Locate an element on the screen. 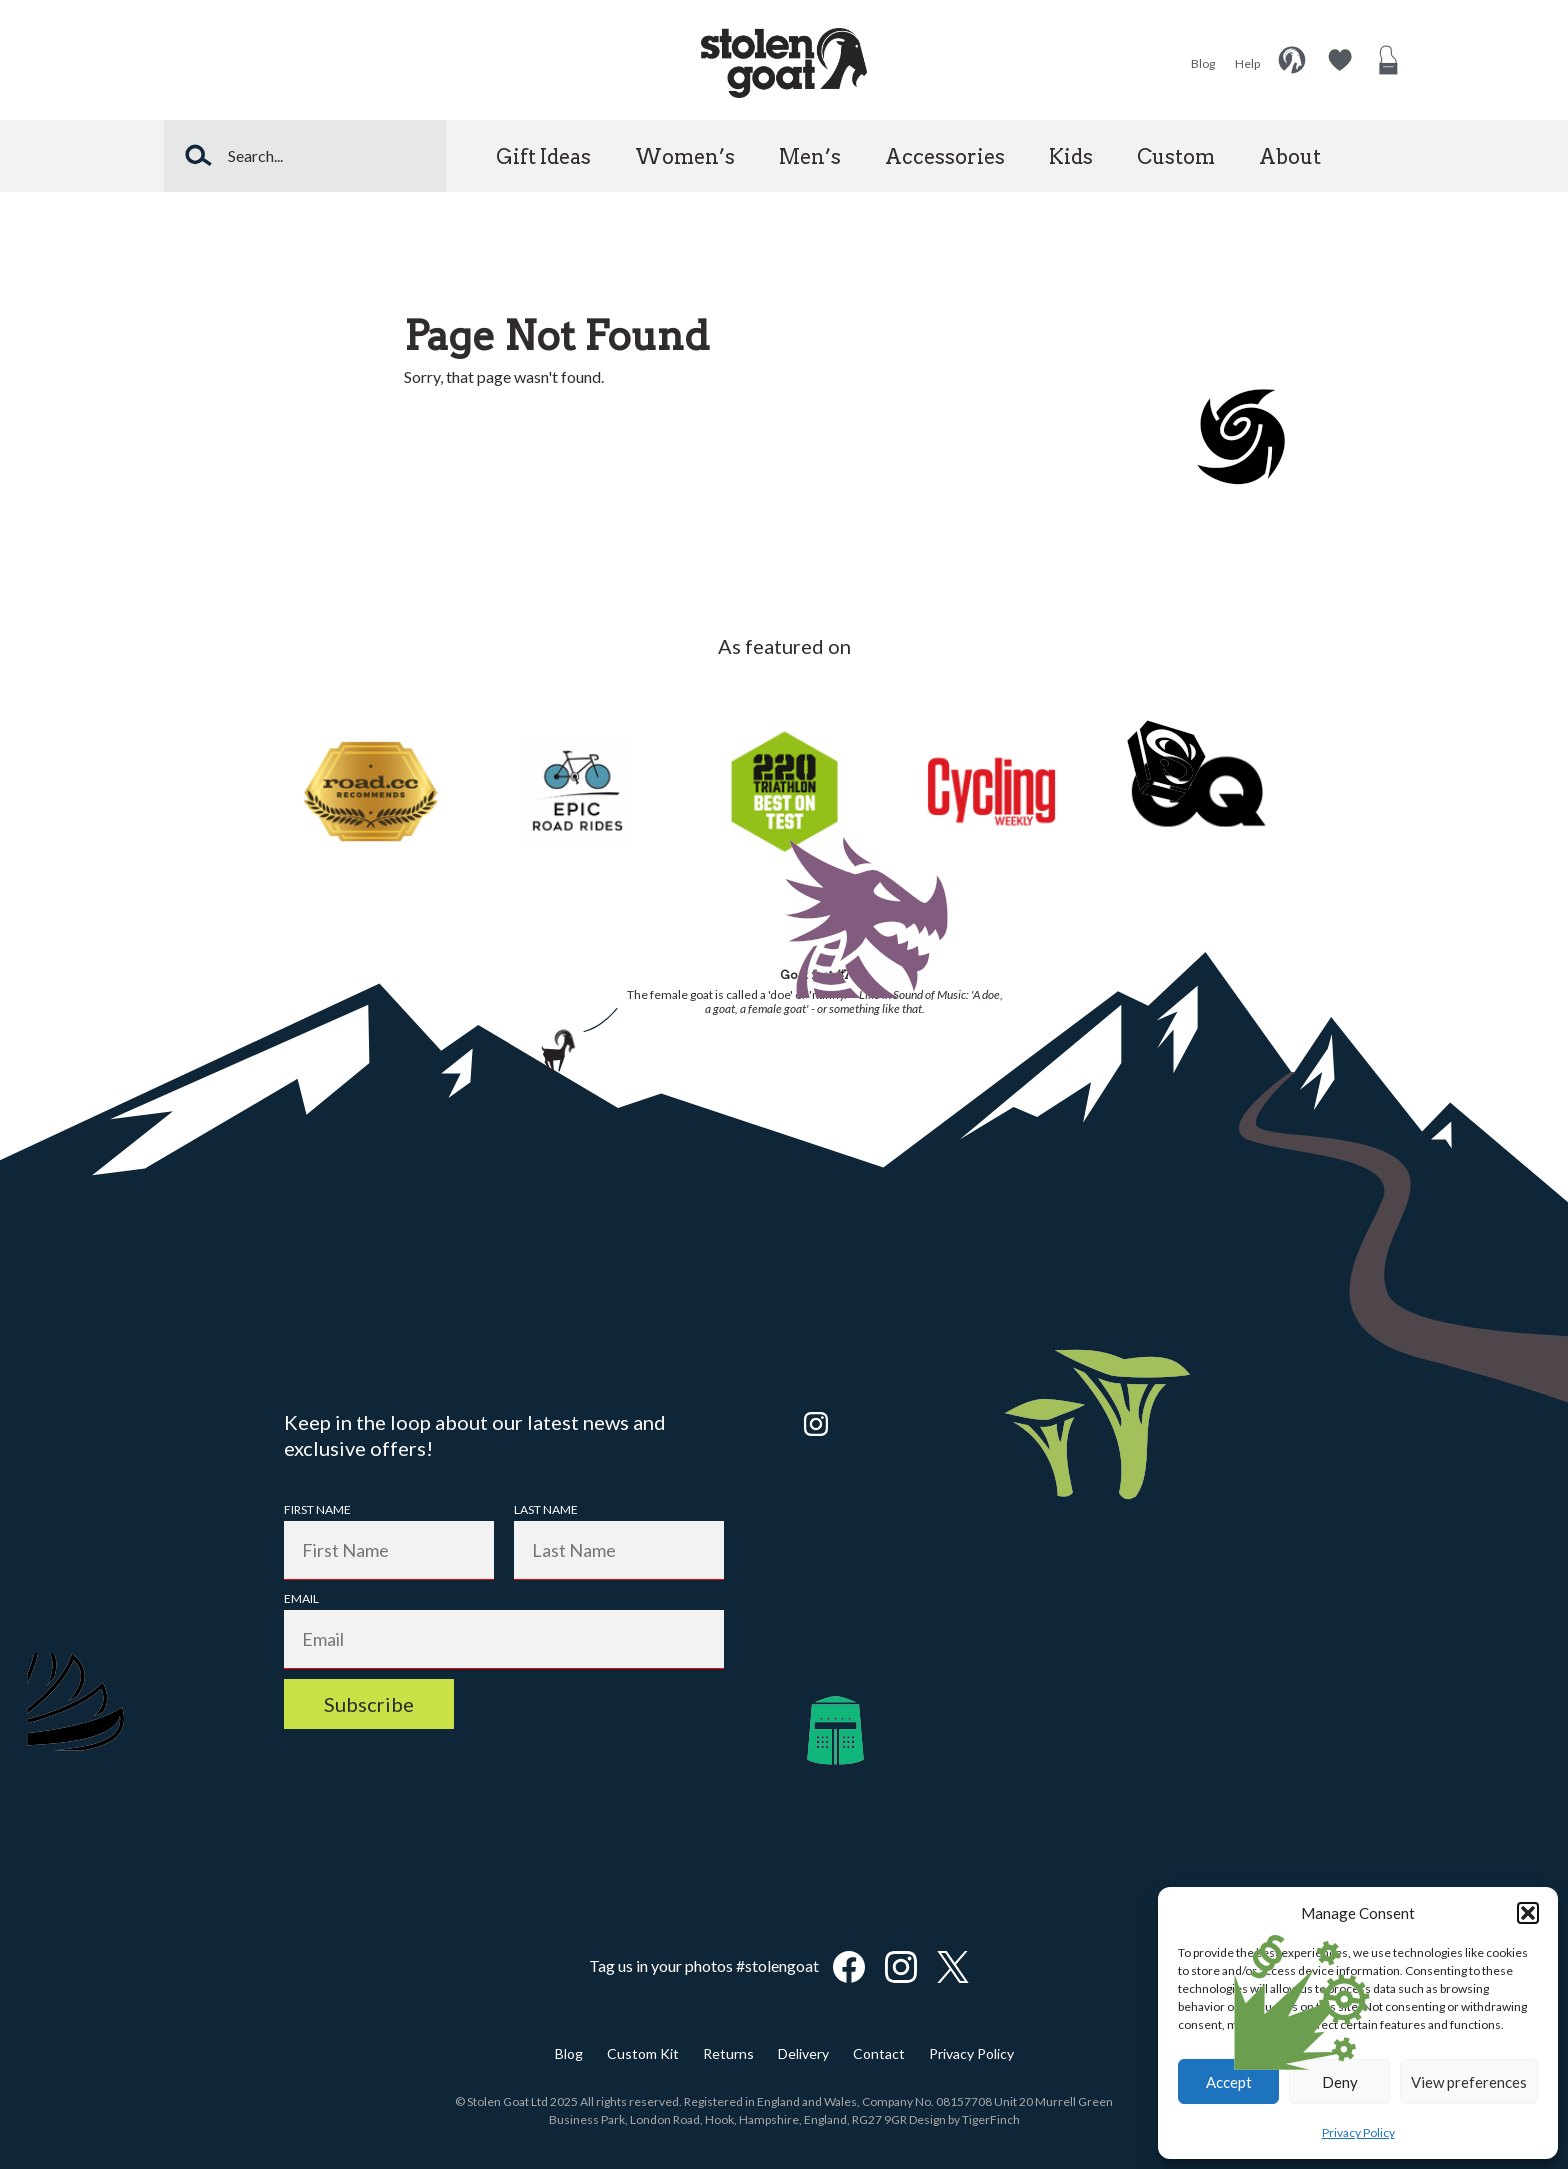 This screenshot has width=1568, height=2169. access rune or magic stone inventory is located at coordinates (1165, 761).